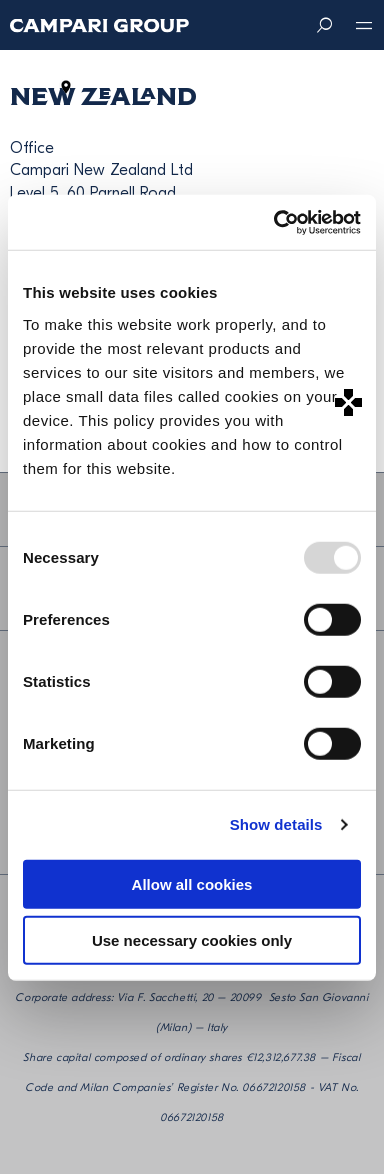 The image size is (384, 1175). I want to click on view current location on map, so click(66, 87).